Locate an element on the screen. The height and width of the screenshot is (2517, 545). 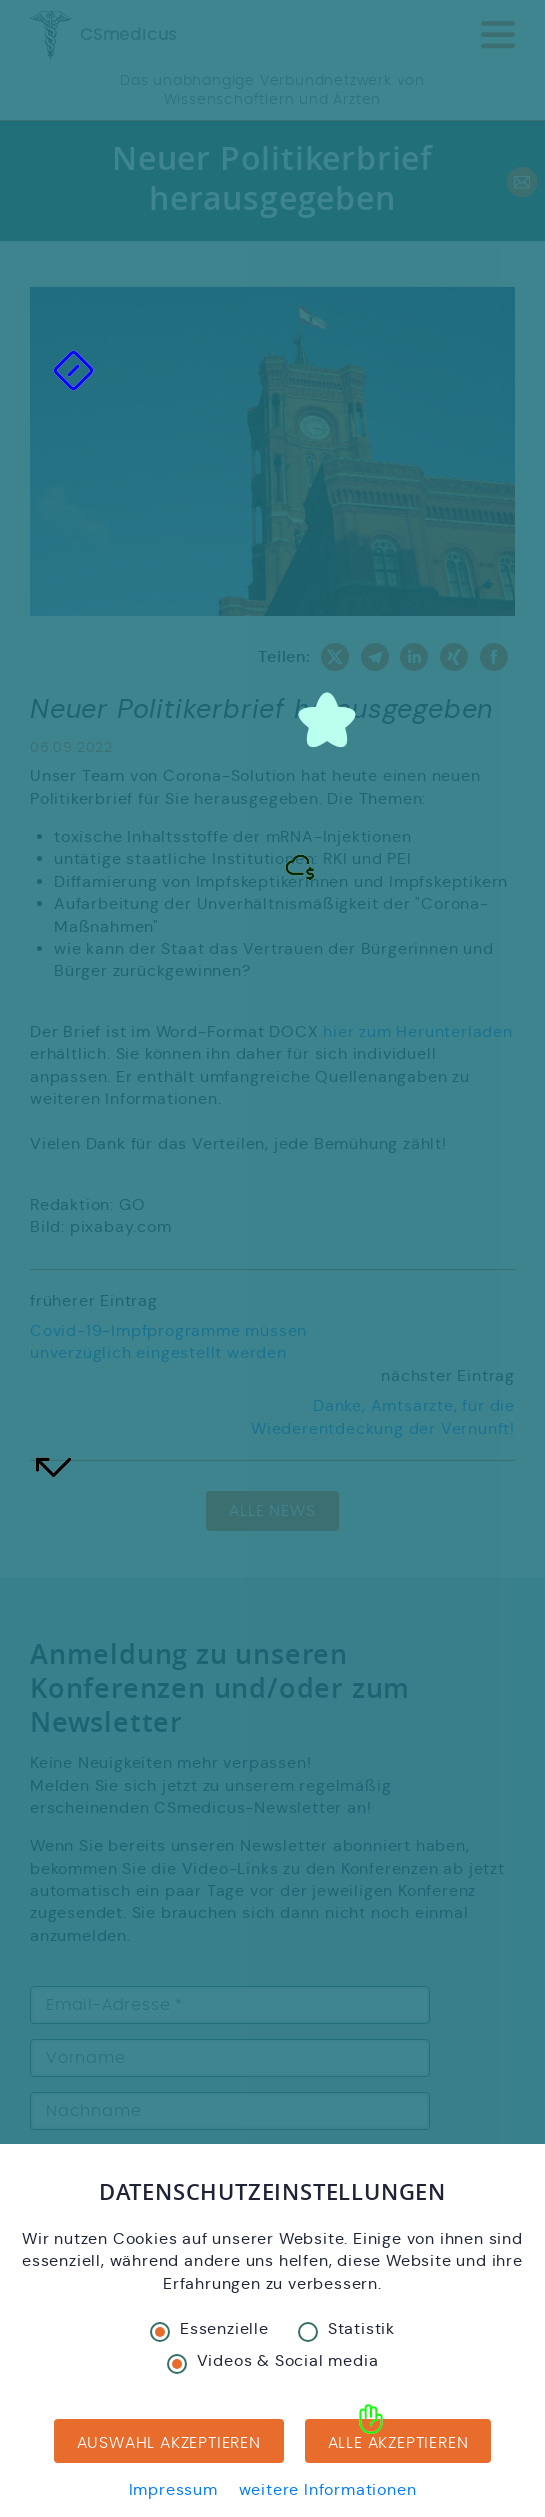
add to favorites is located at coordinates (327, 721).